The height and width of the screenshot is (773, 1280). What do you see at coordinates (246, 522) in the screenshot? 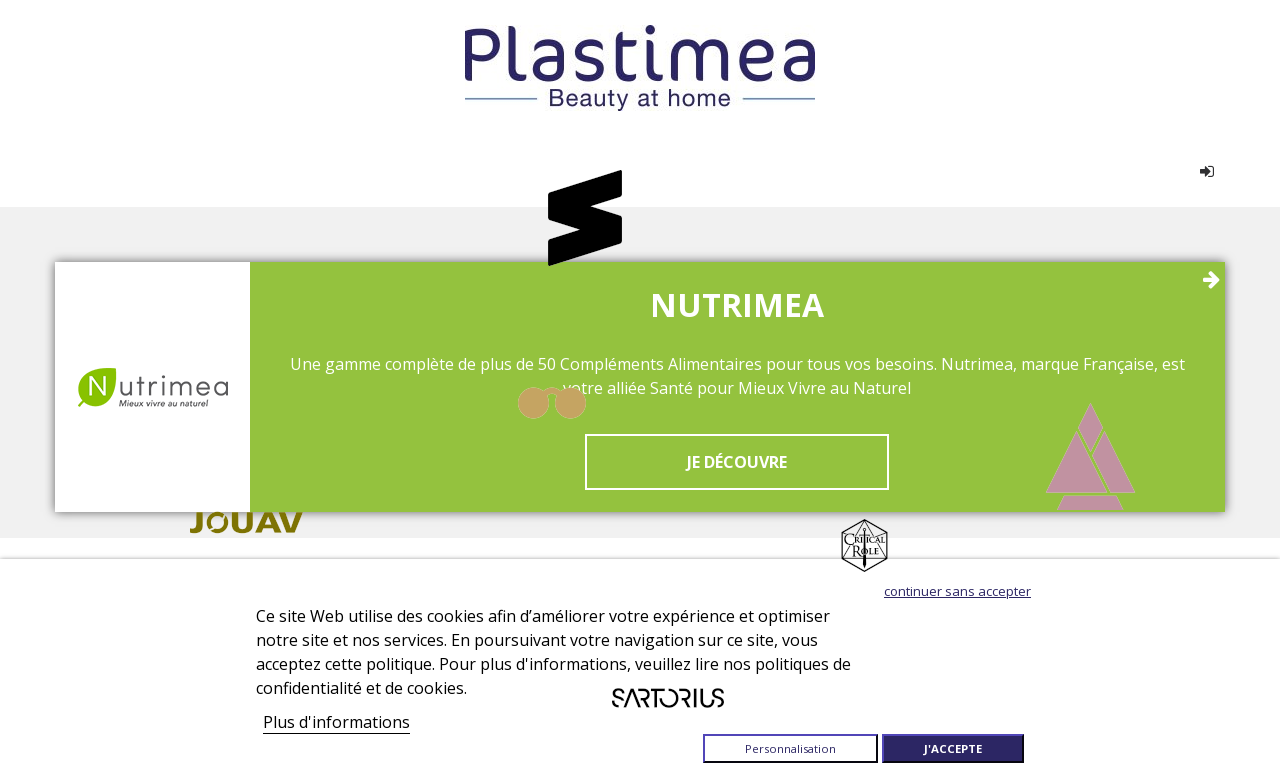
I see `jouav company logo` at bounding box center [246, 522].